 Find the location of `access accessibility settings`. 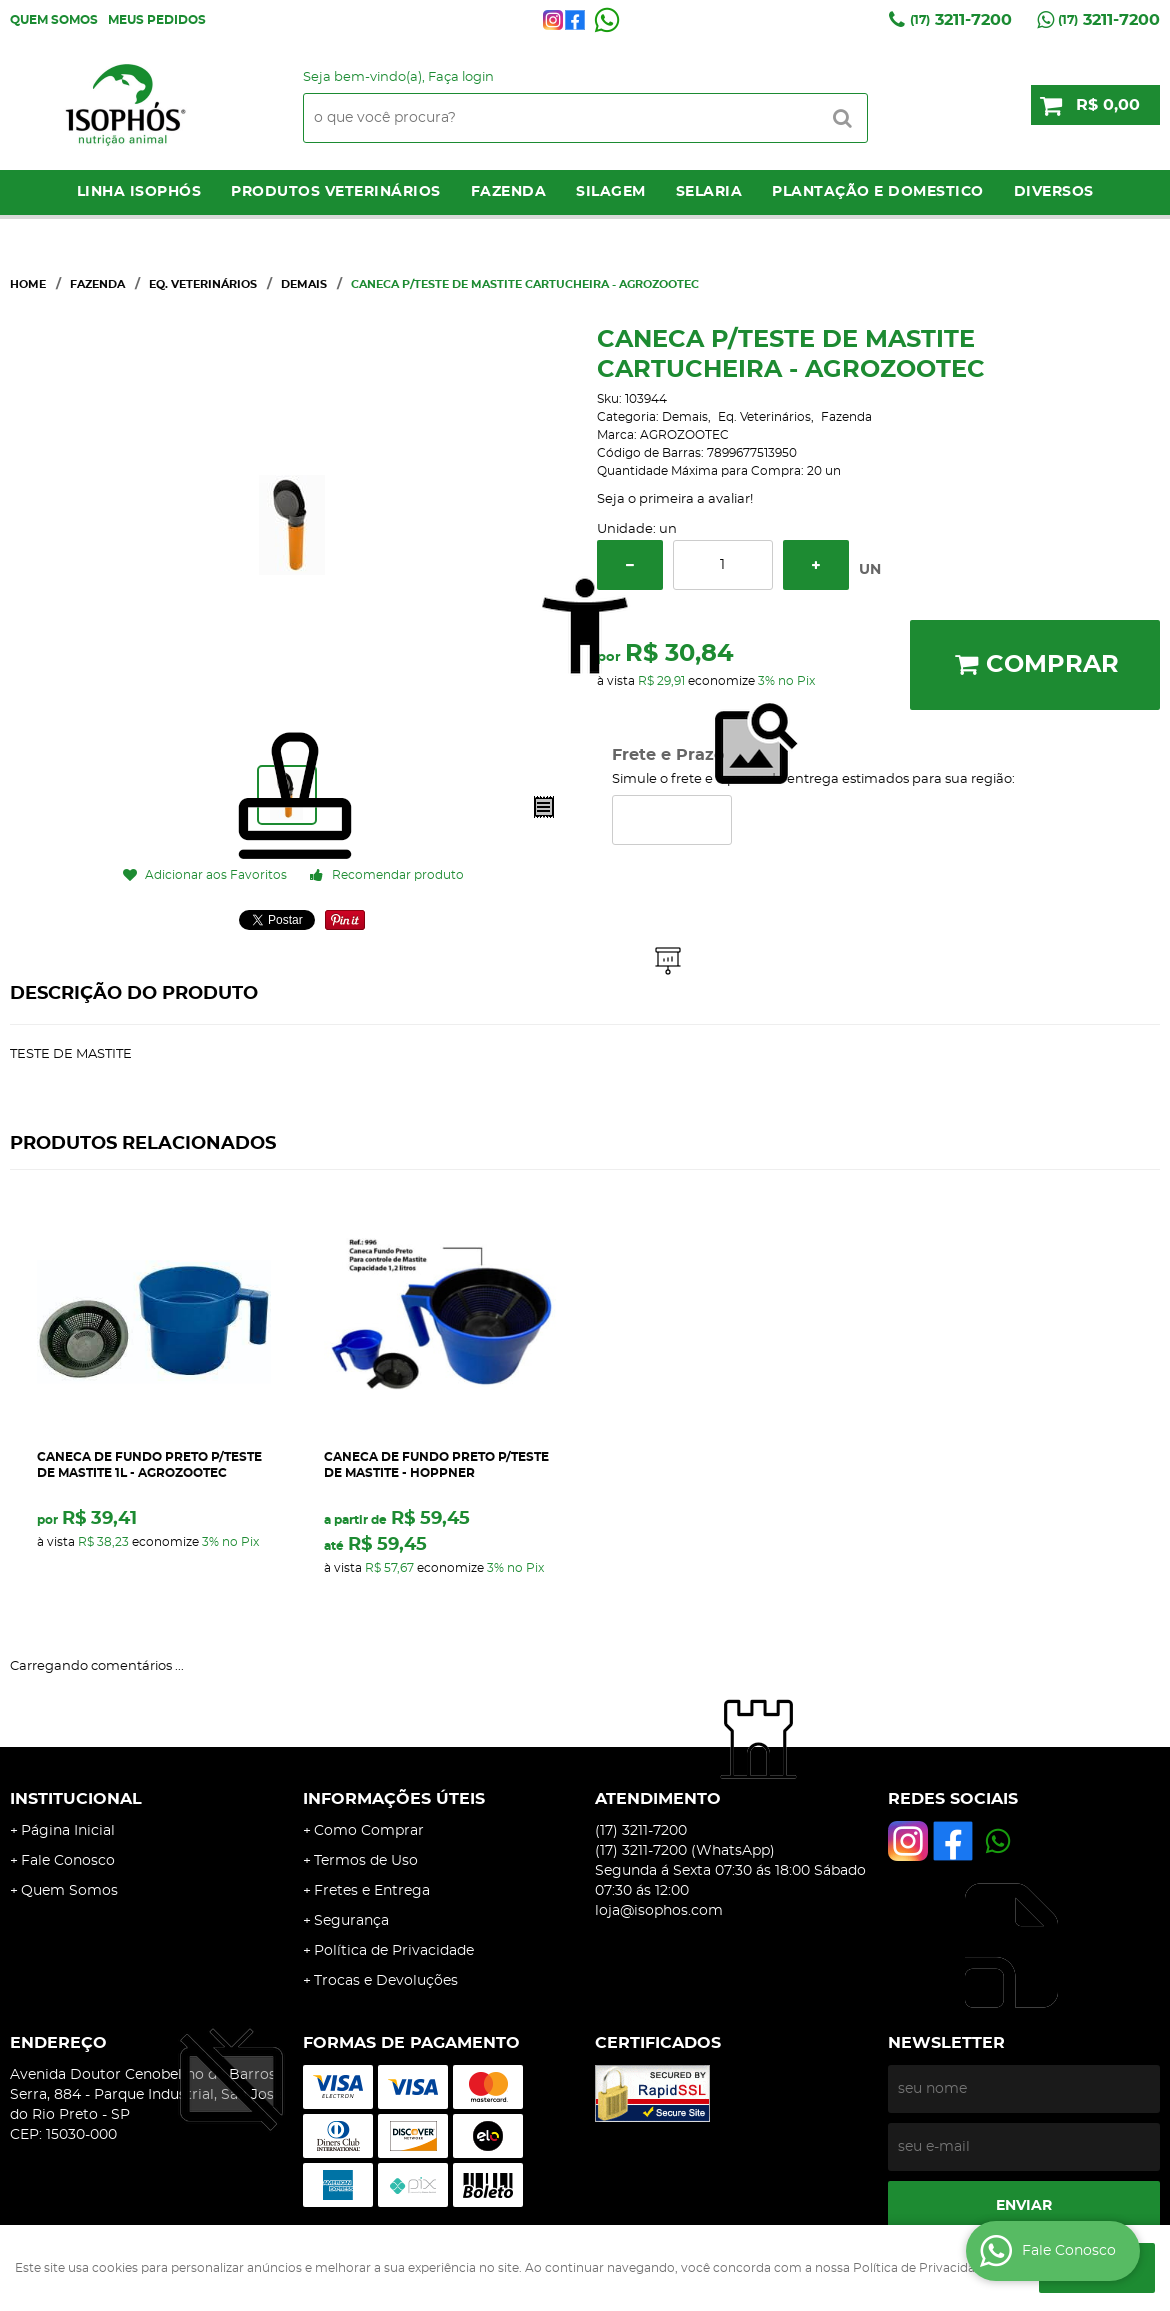

access accessibility settings is located at coordinates (585, 626).